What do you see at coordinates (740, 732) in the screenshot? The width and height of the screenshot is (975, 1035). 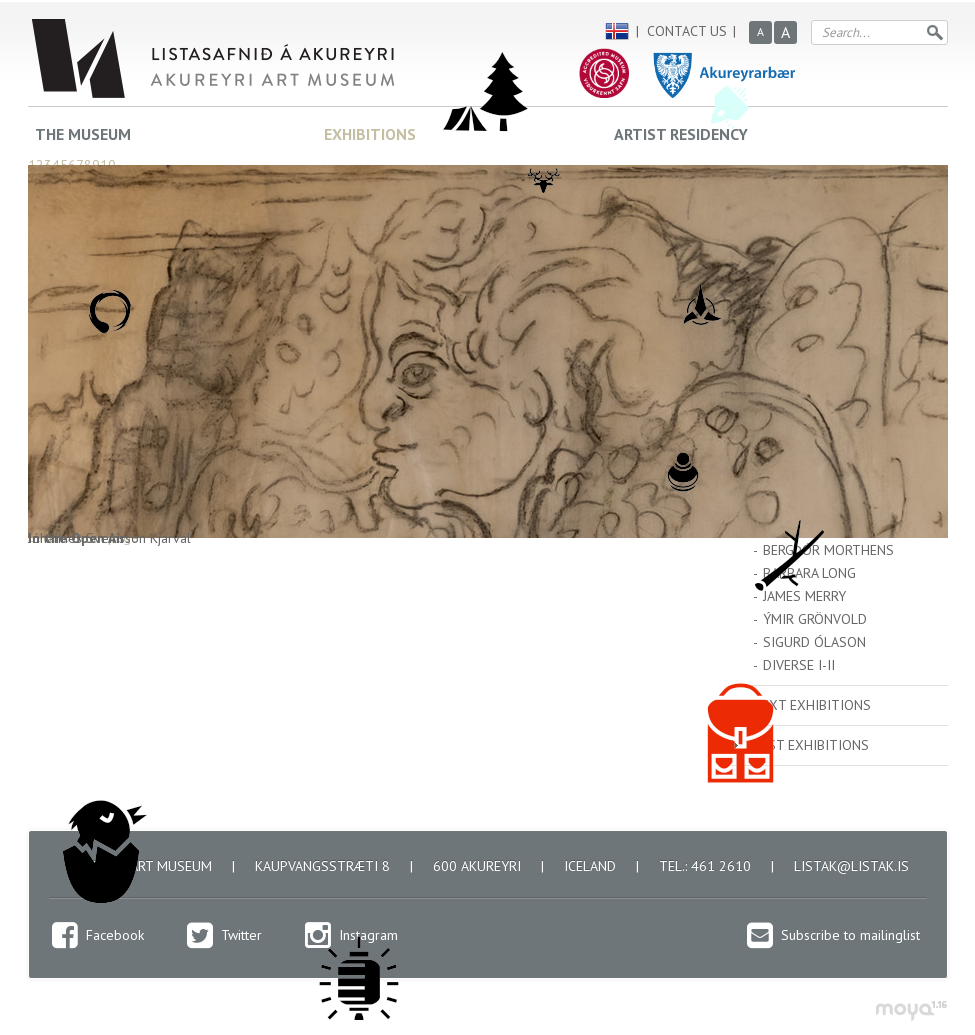 I see `access your inventory or stored items` at bounding box center [740, 732].